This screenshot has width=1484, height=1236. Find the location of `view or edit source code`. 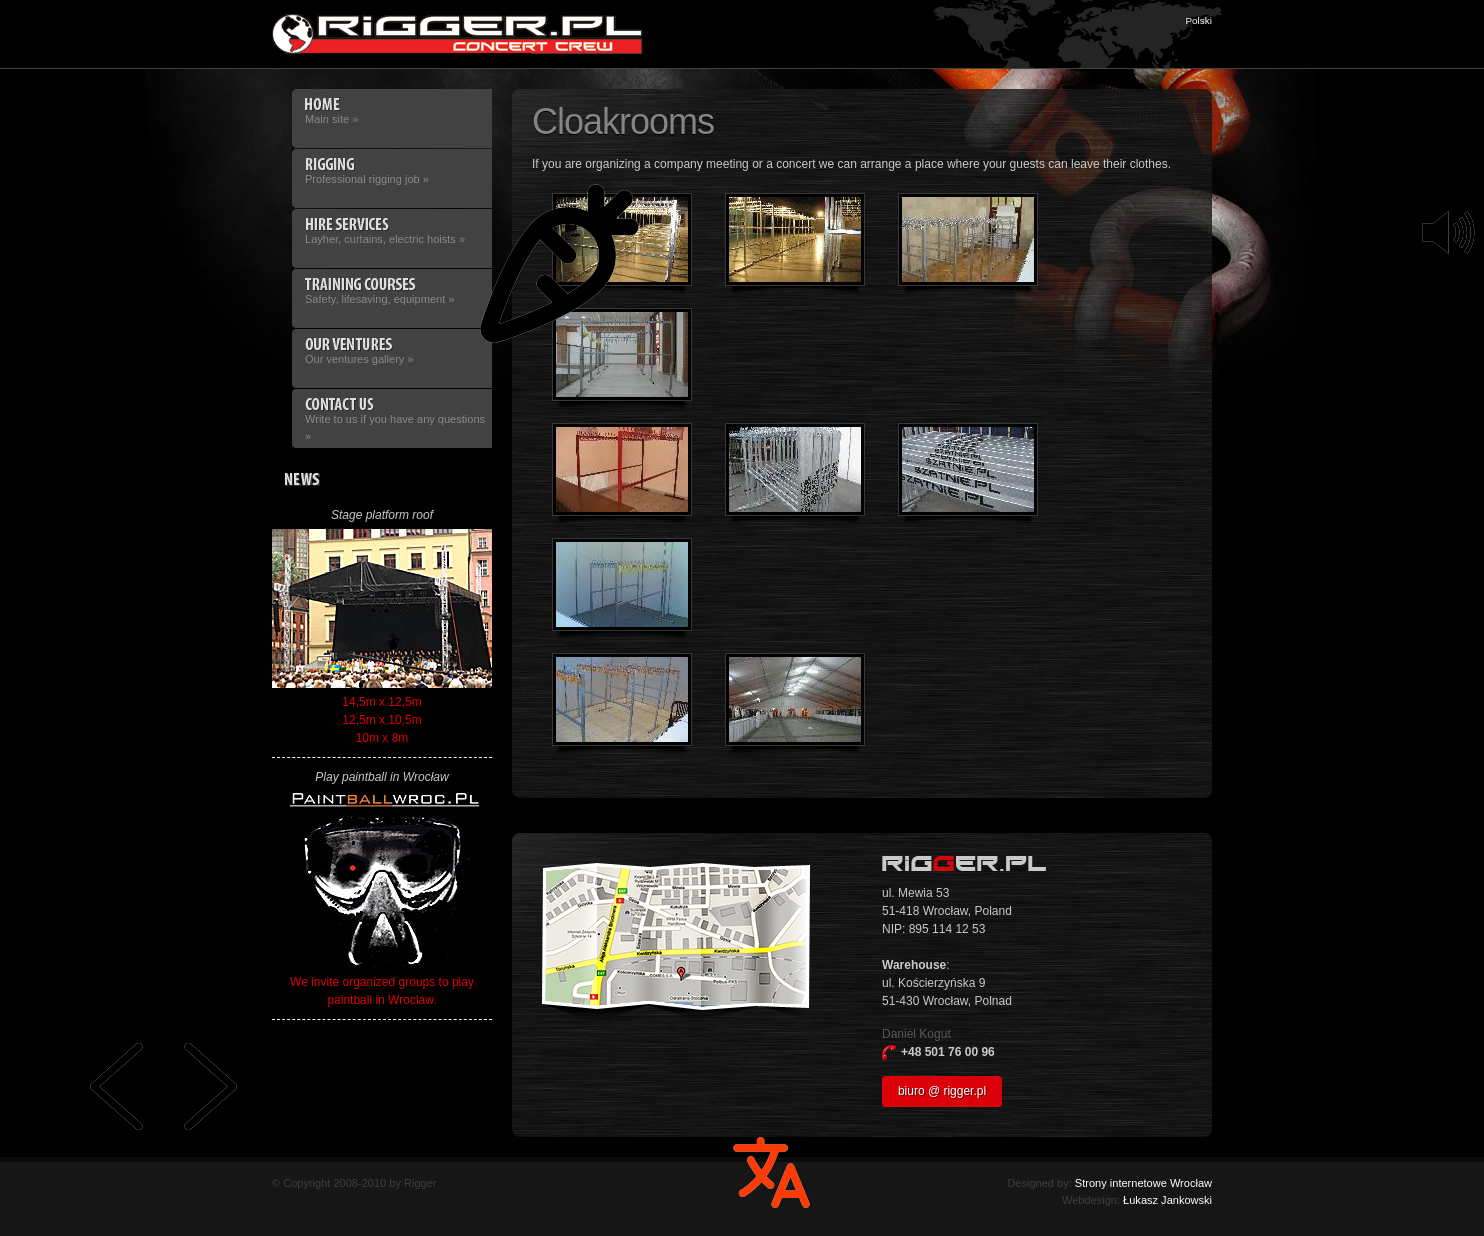

view or edit source code is located at coordinates (163, 1086).